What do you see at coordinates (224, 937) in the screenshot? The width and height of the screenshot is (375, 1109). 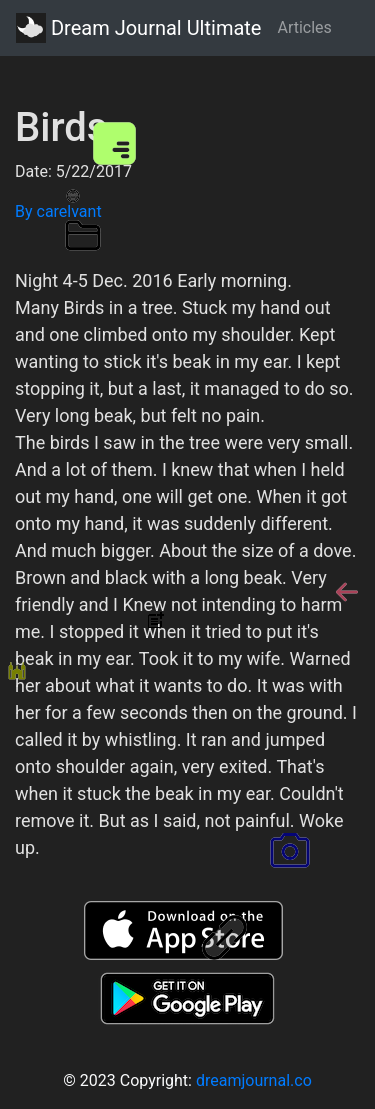 I see `copy link to clipboard` at bounding box center [224, 937].